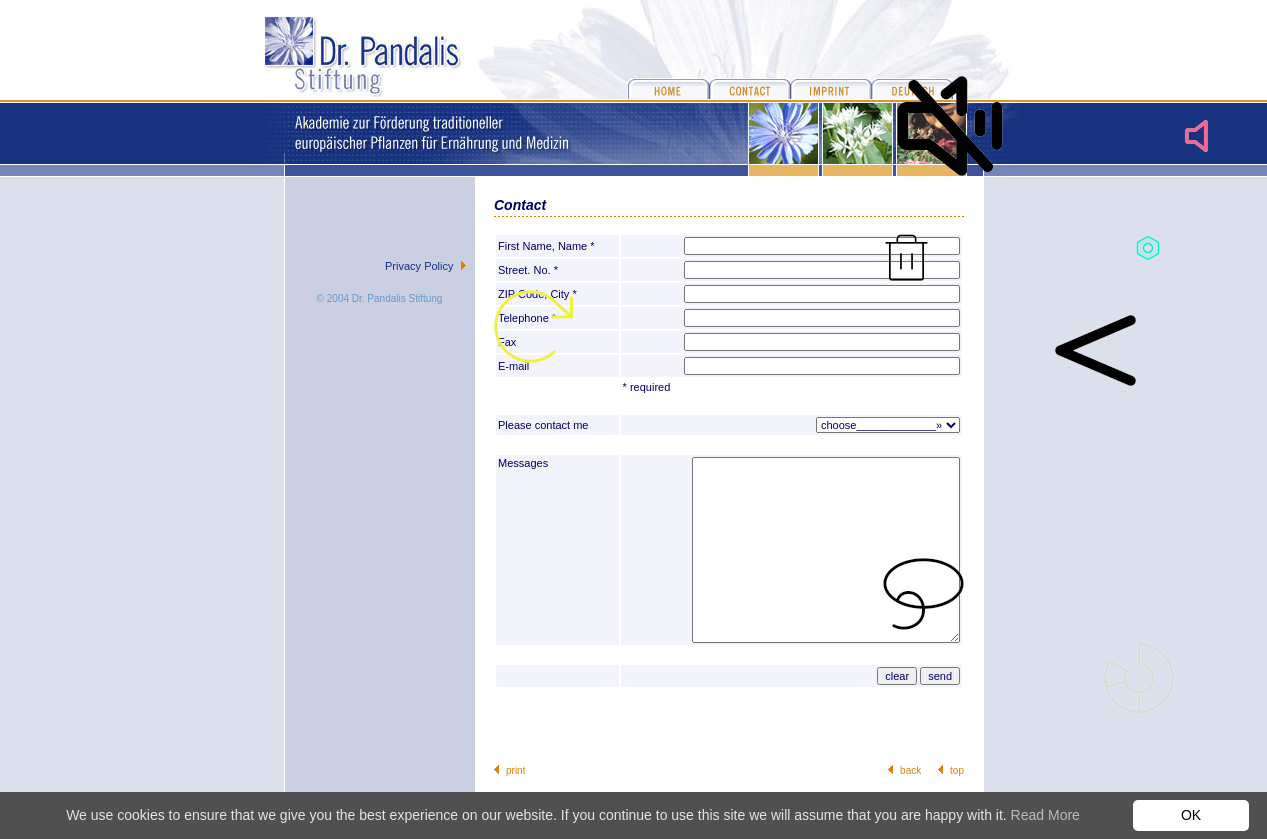 Image resolution: width=1267 pixels, height=839 pixels. I want to click on speaker with no audio output, so click(1201, 136).